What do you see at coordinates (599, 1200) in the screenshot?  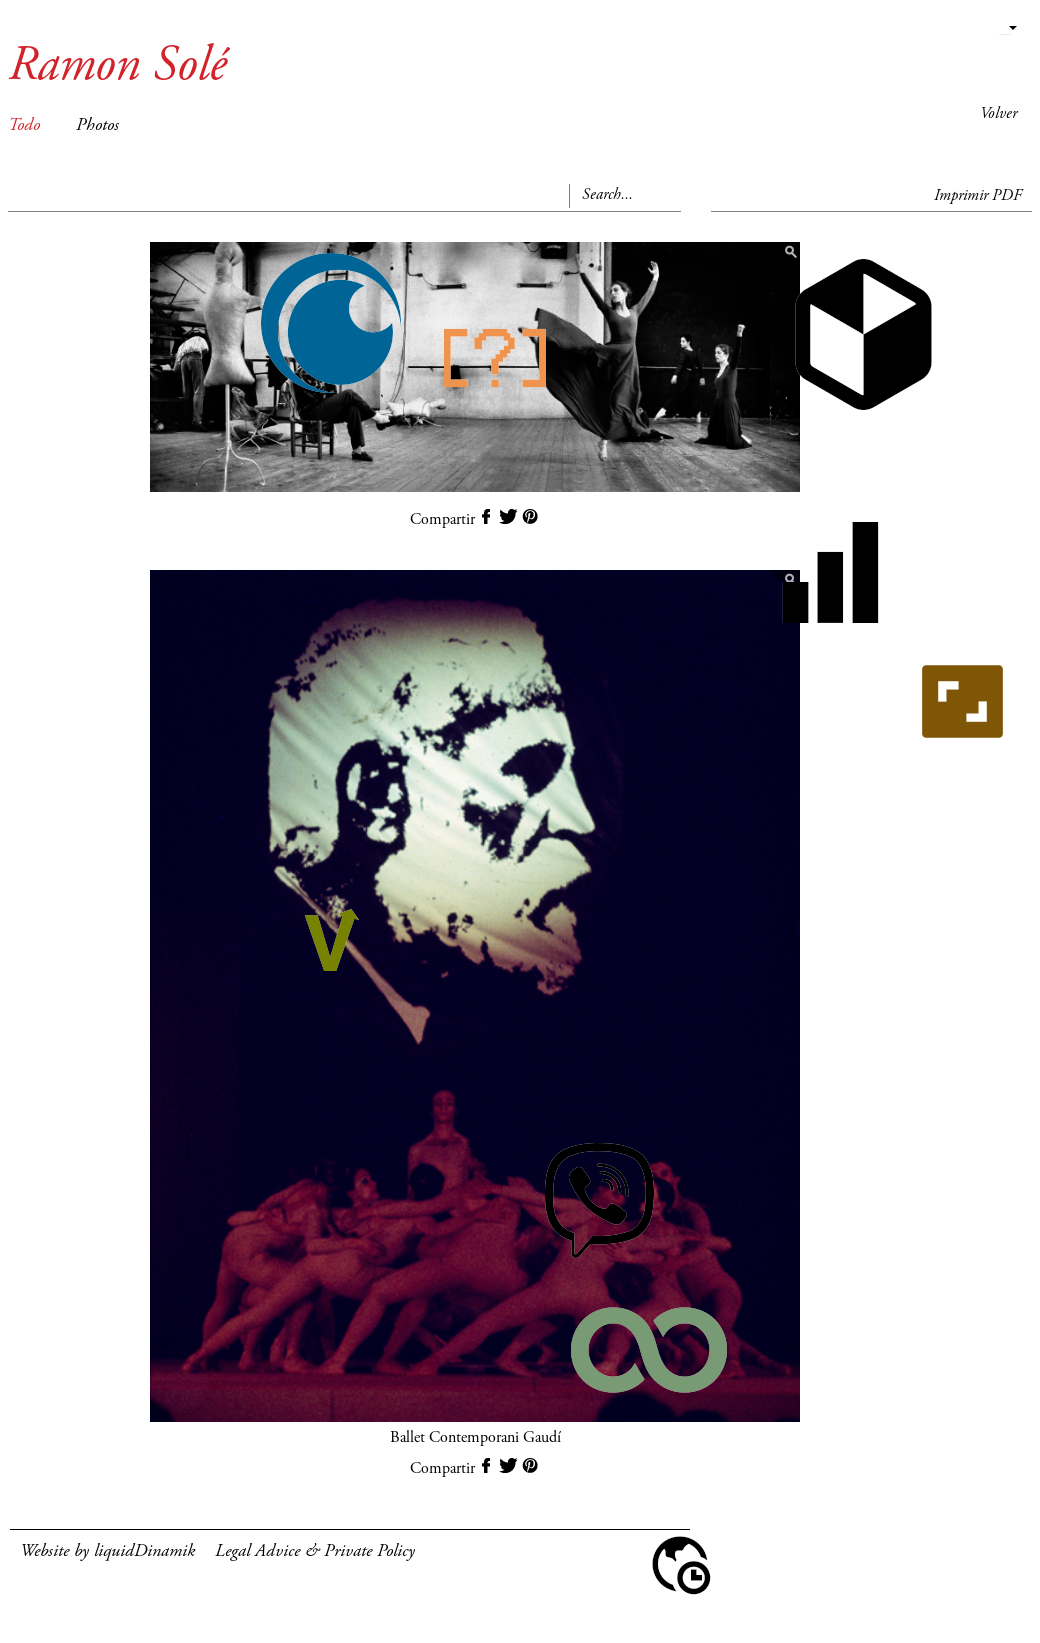 I see `open viber messaging app` at bounding box center [599, 1200].